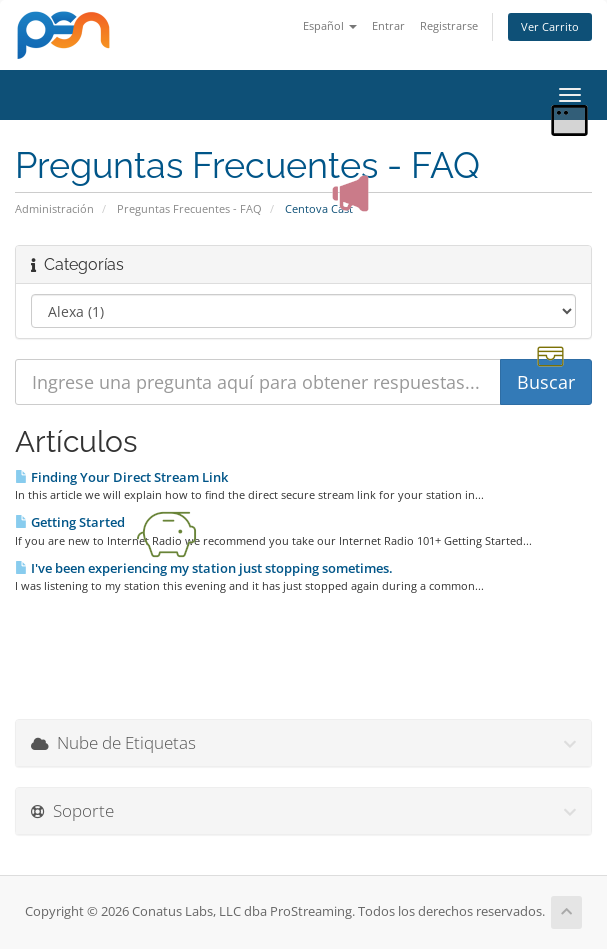 Image resolution: width=607 pixels, height=949 pixels. I want to click on access your wallet or payment cards, so click(550, 356).